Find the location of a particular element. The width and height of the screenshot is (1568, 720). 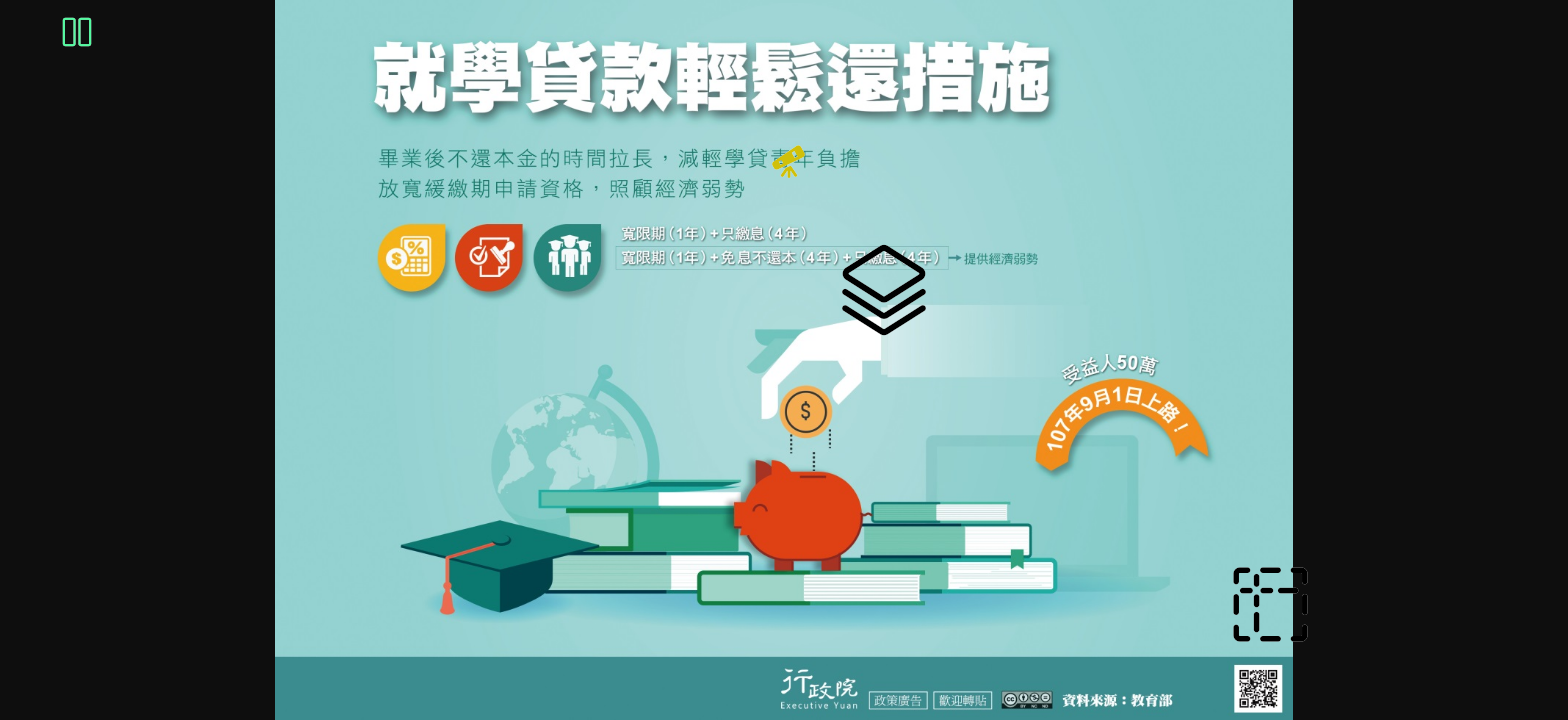

explore or discover new content is located at coordinates (788, 161).